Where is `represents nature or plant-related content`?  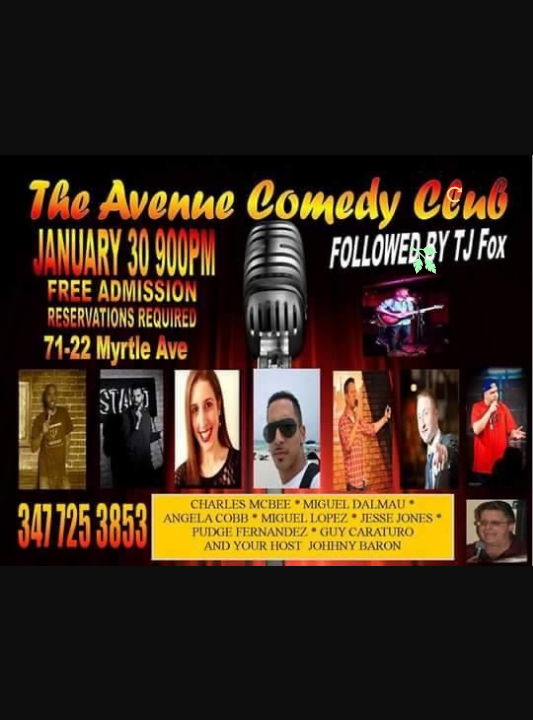
represents nature or plant-related content is located at coordinates (424, 260).